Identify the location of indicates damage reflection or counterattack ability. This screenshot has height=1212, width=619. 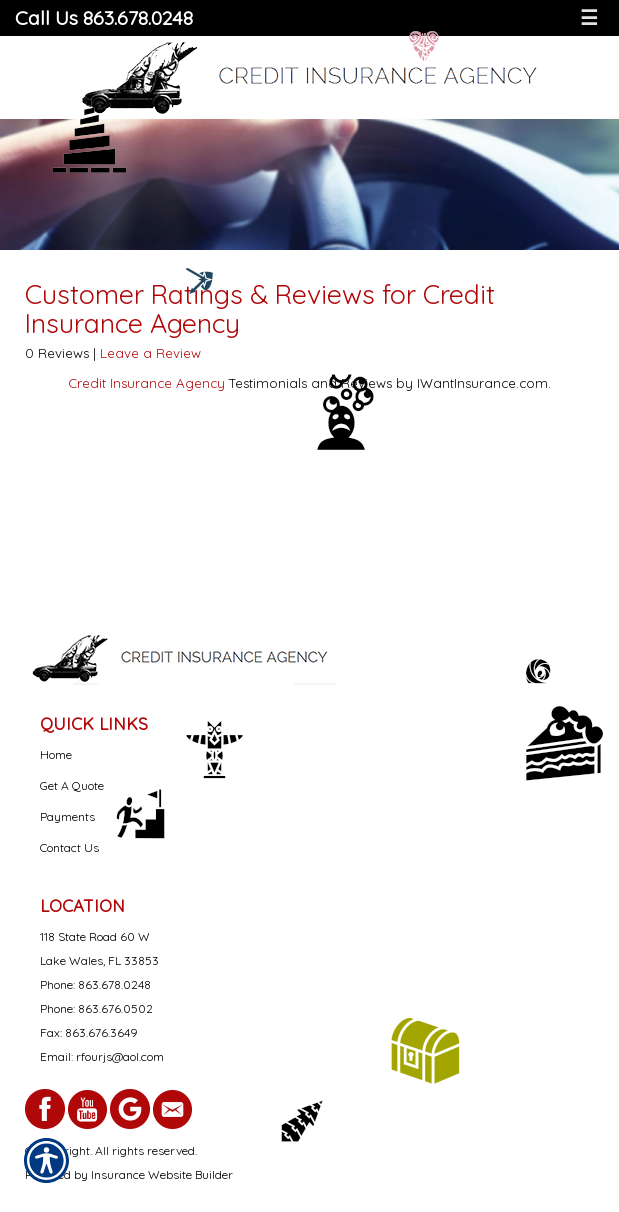
(199, 281).